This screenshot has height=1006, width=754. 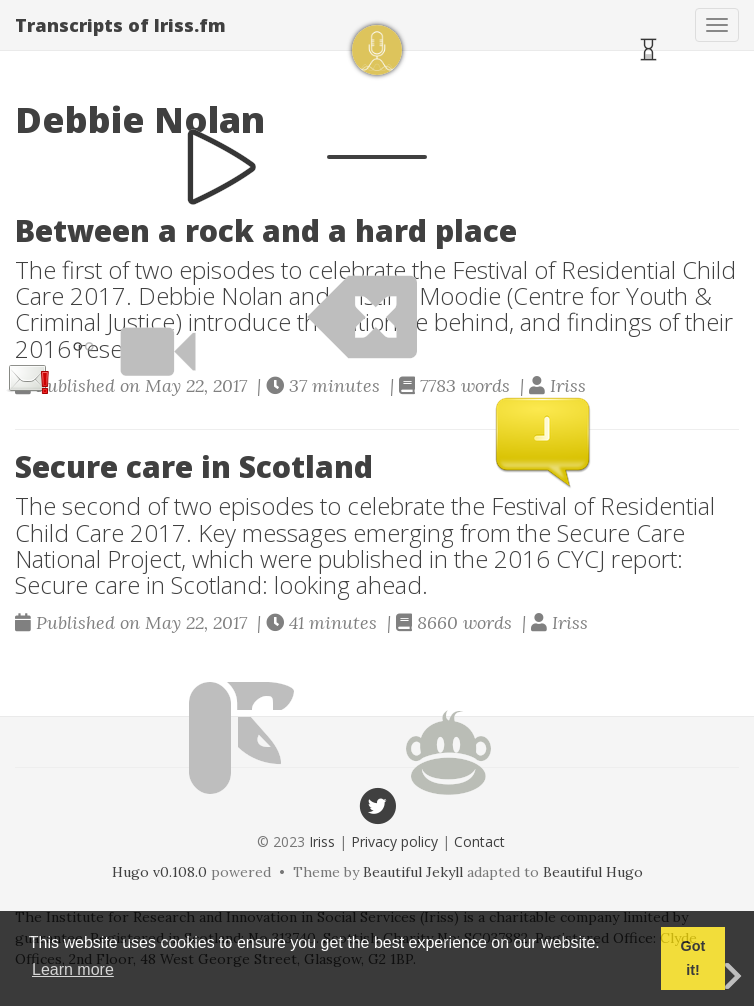 I want to click on clear or remove a tag, so click(x=362, y=317).